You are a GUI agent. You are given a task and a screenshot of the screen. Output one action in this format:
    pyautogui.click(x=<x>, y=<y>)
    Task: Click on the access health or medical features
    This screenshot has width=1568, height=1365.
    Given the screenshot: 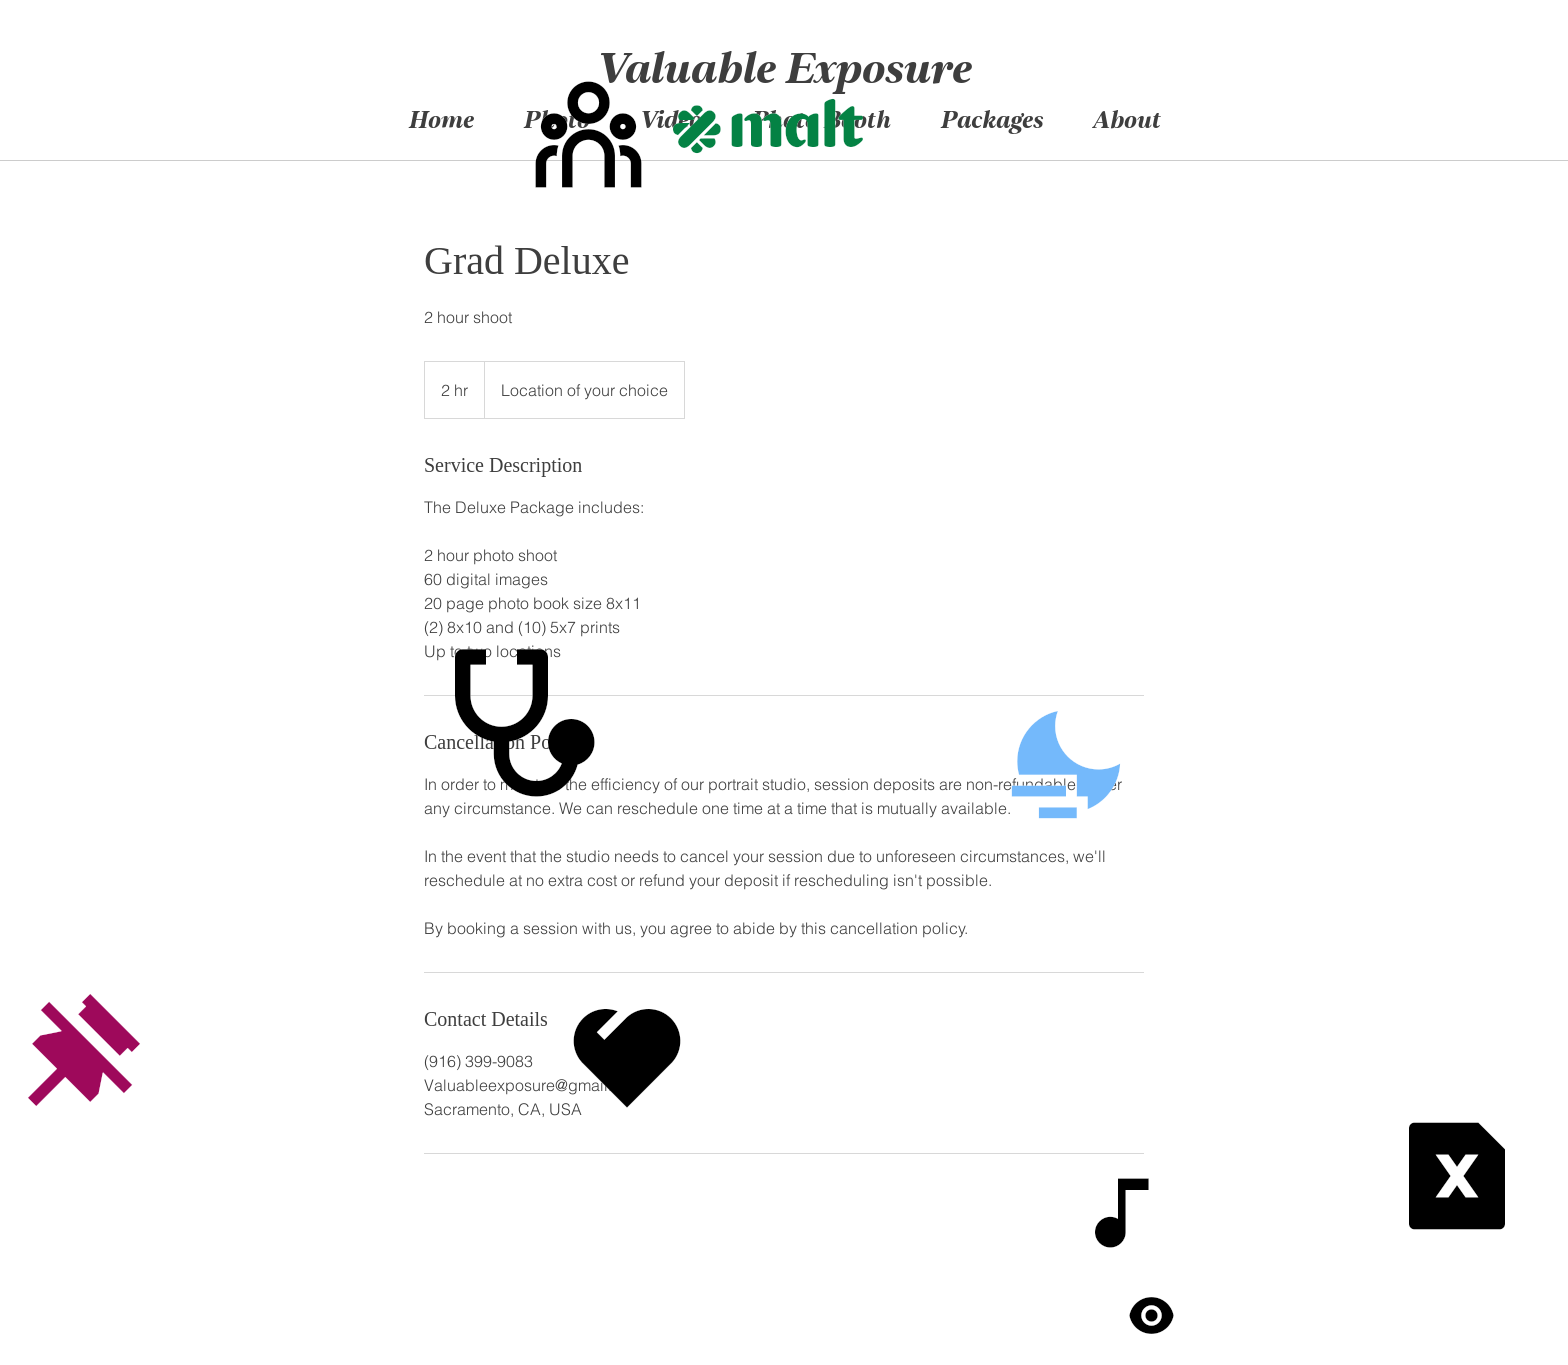 What is the action you would take?
    pyautogui.click(x=517, y=719)
    